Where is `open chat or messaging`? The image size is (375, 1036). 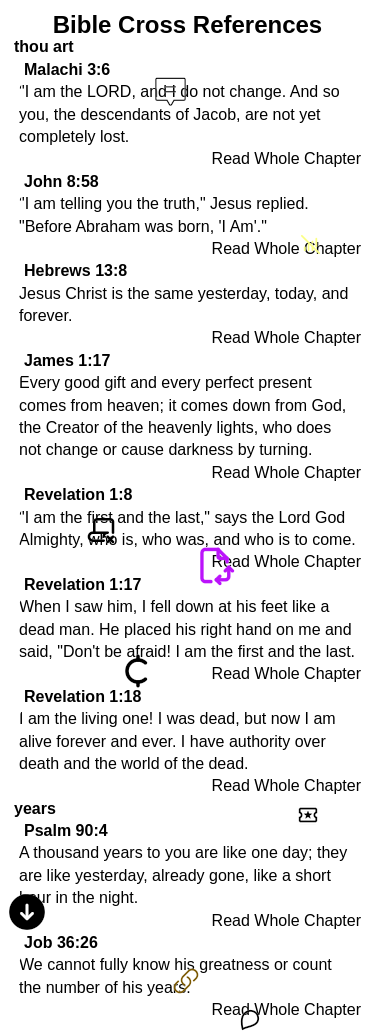
open chat or messaging is located at coordinates (170, 90).